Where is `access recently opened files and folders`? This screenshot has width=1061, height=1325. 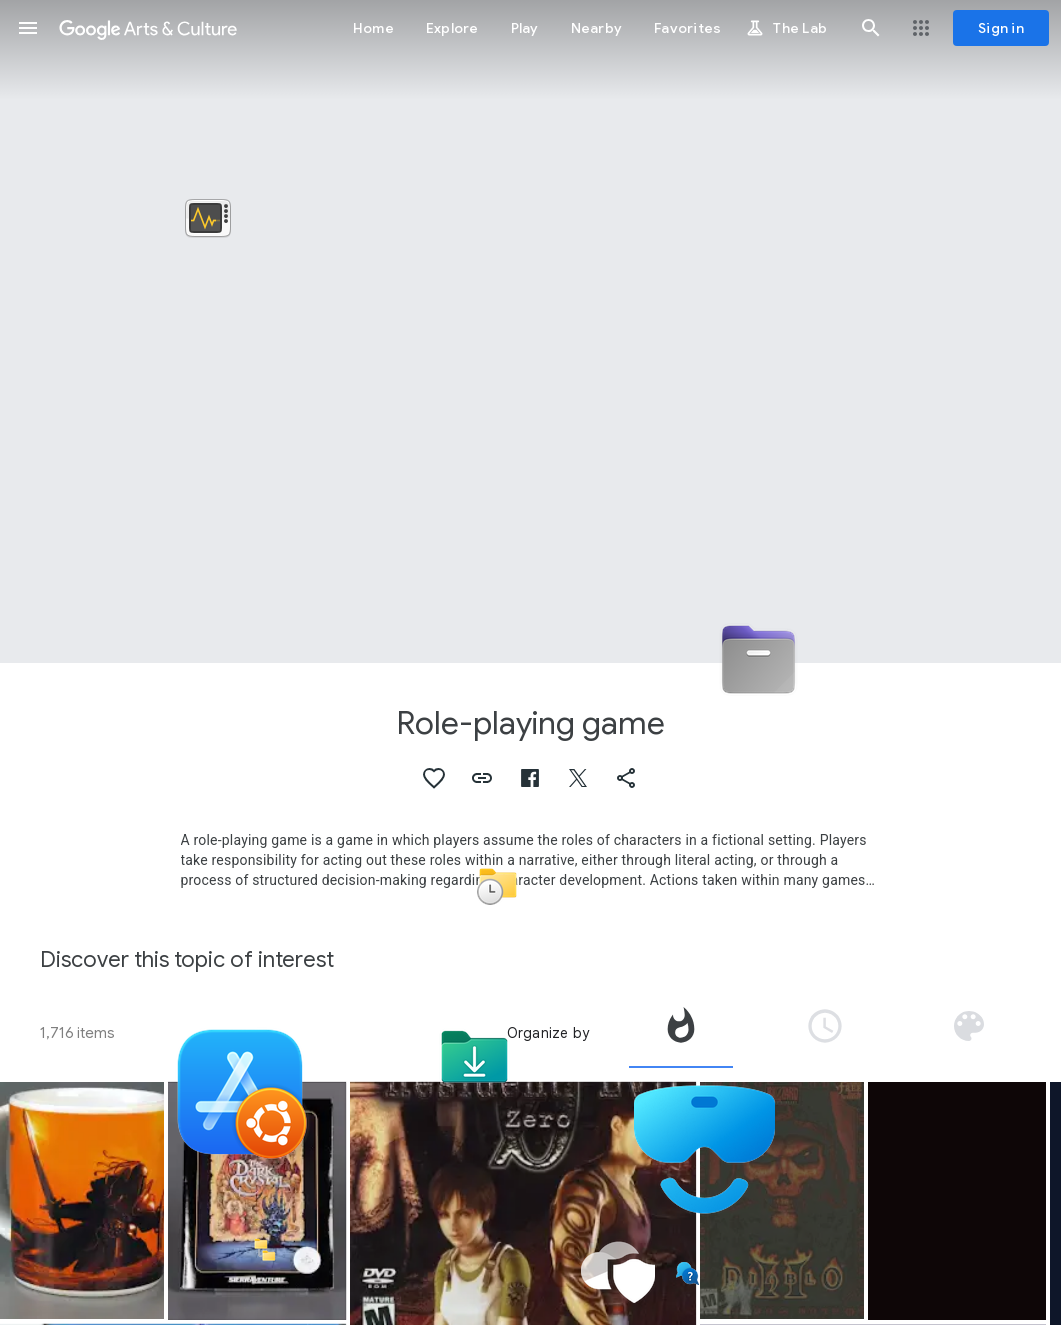 access recently opened files and folders is located at coordinates (498, 884).